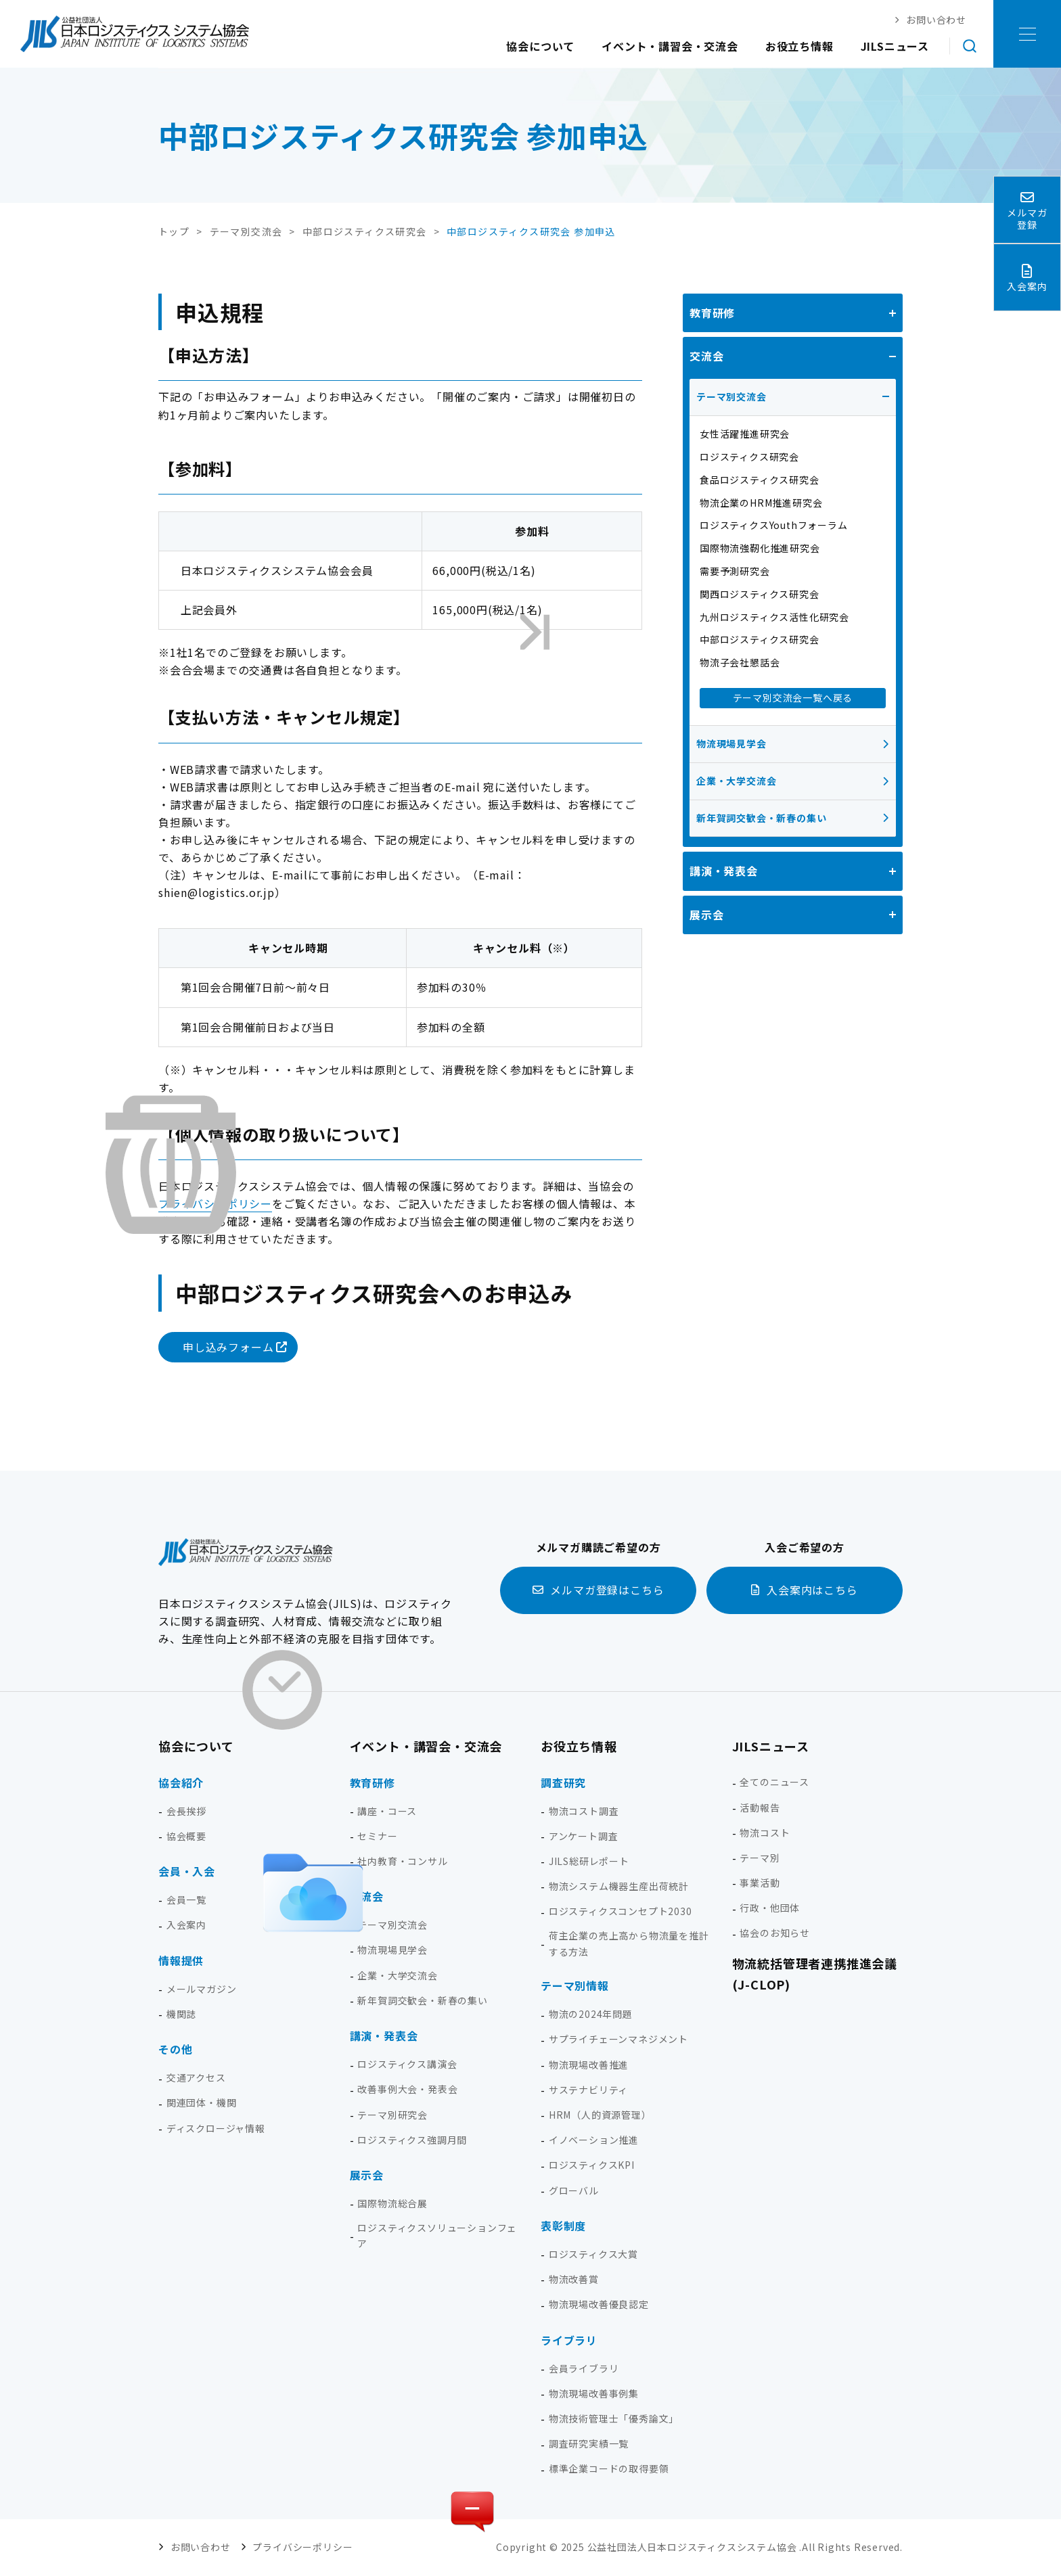 This screenshot has height=2576, width=1061. I want to click on indicates trash bin contains deleted items, so click(175, 1164).